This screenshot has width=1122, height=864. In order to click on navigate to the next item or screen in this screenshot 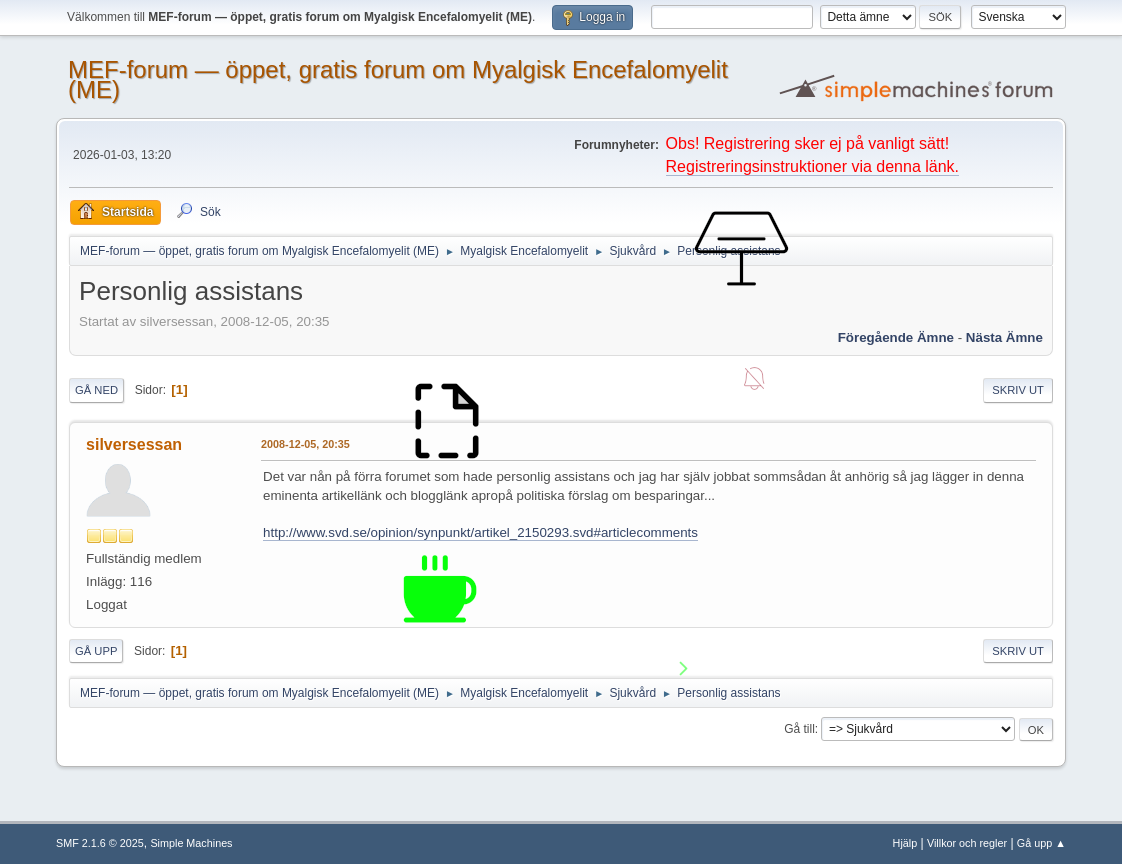, I will do `click(683, 668)`.